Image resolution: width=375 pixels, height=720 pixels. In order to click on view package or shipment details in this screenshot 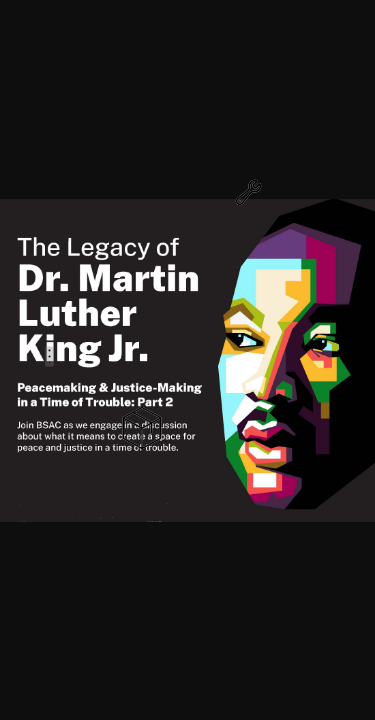, I will do `click(142, 428)`.